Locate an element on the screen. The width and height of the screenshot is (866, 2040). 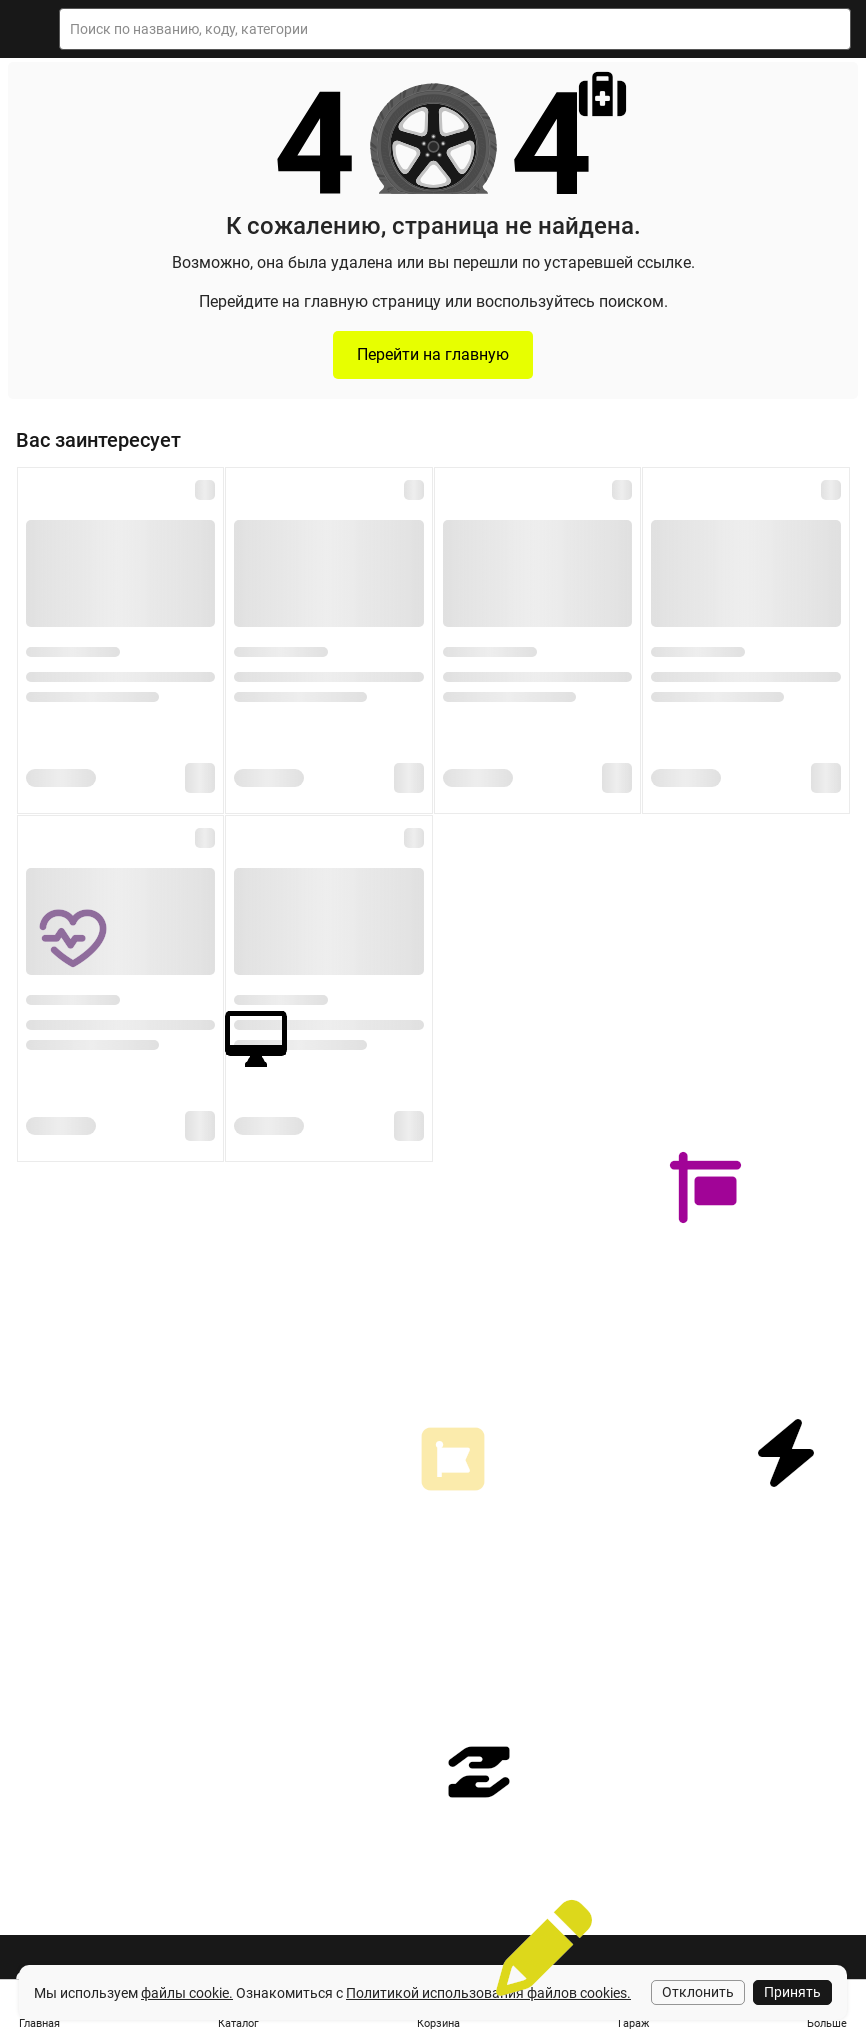
indicates partnership or collaboration features is located at coordinates (479, 1772).